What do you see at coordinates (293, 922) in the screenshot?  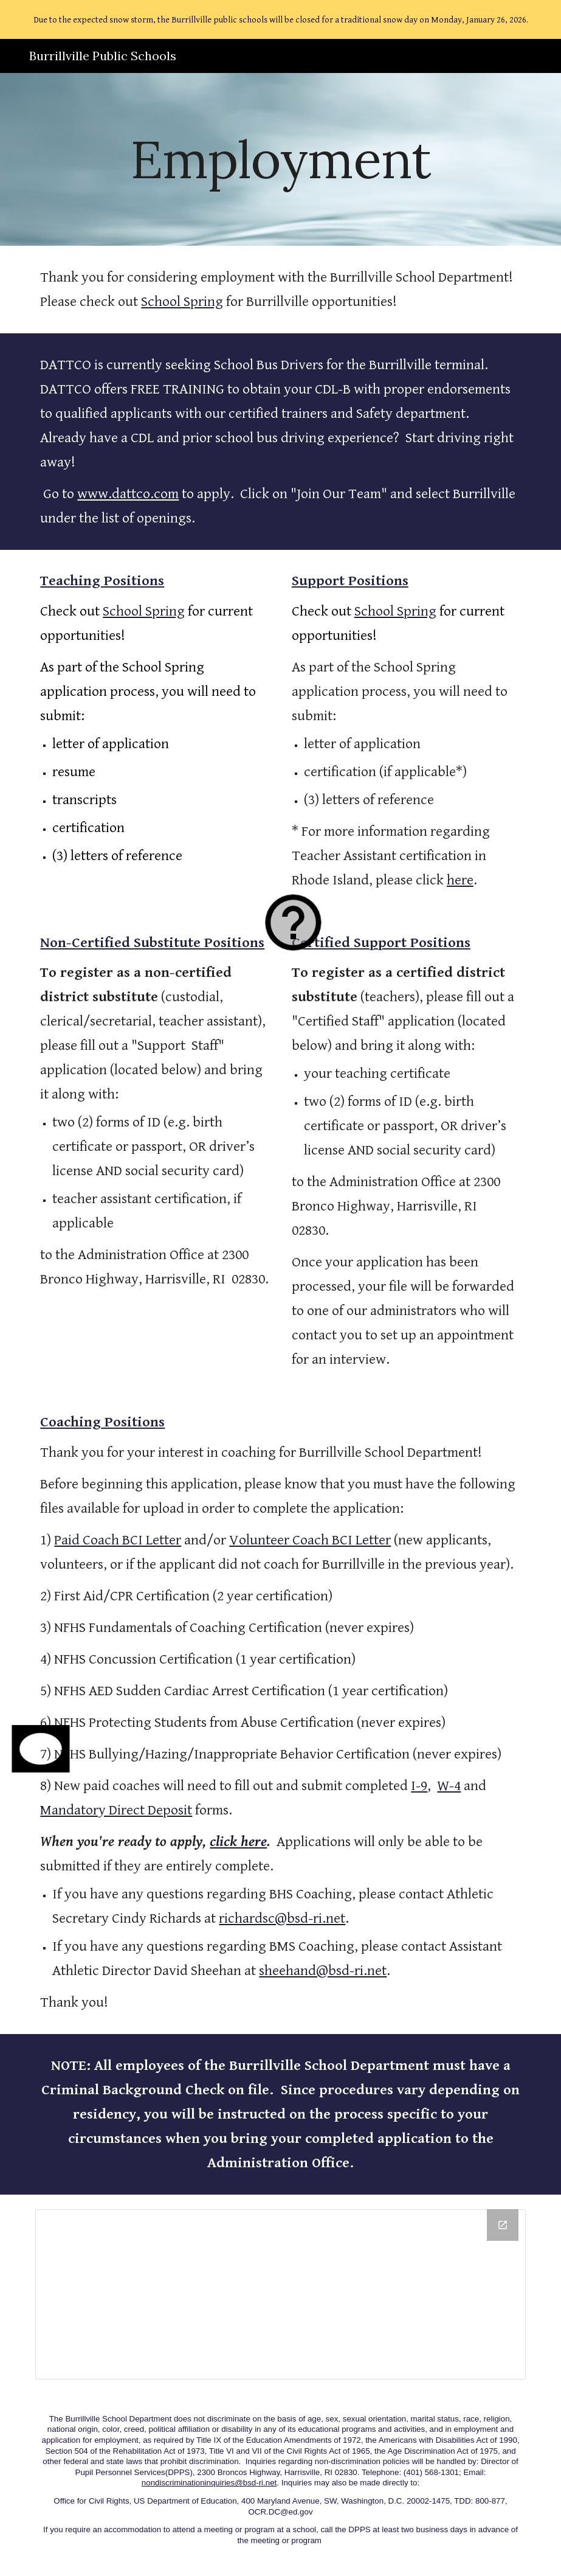 I see `access help or support options` at bounding box center [293, 922].